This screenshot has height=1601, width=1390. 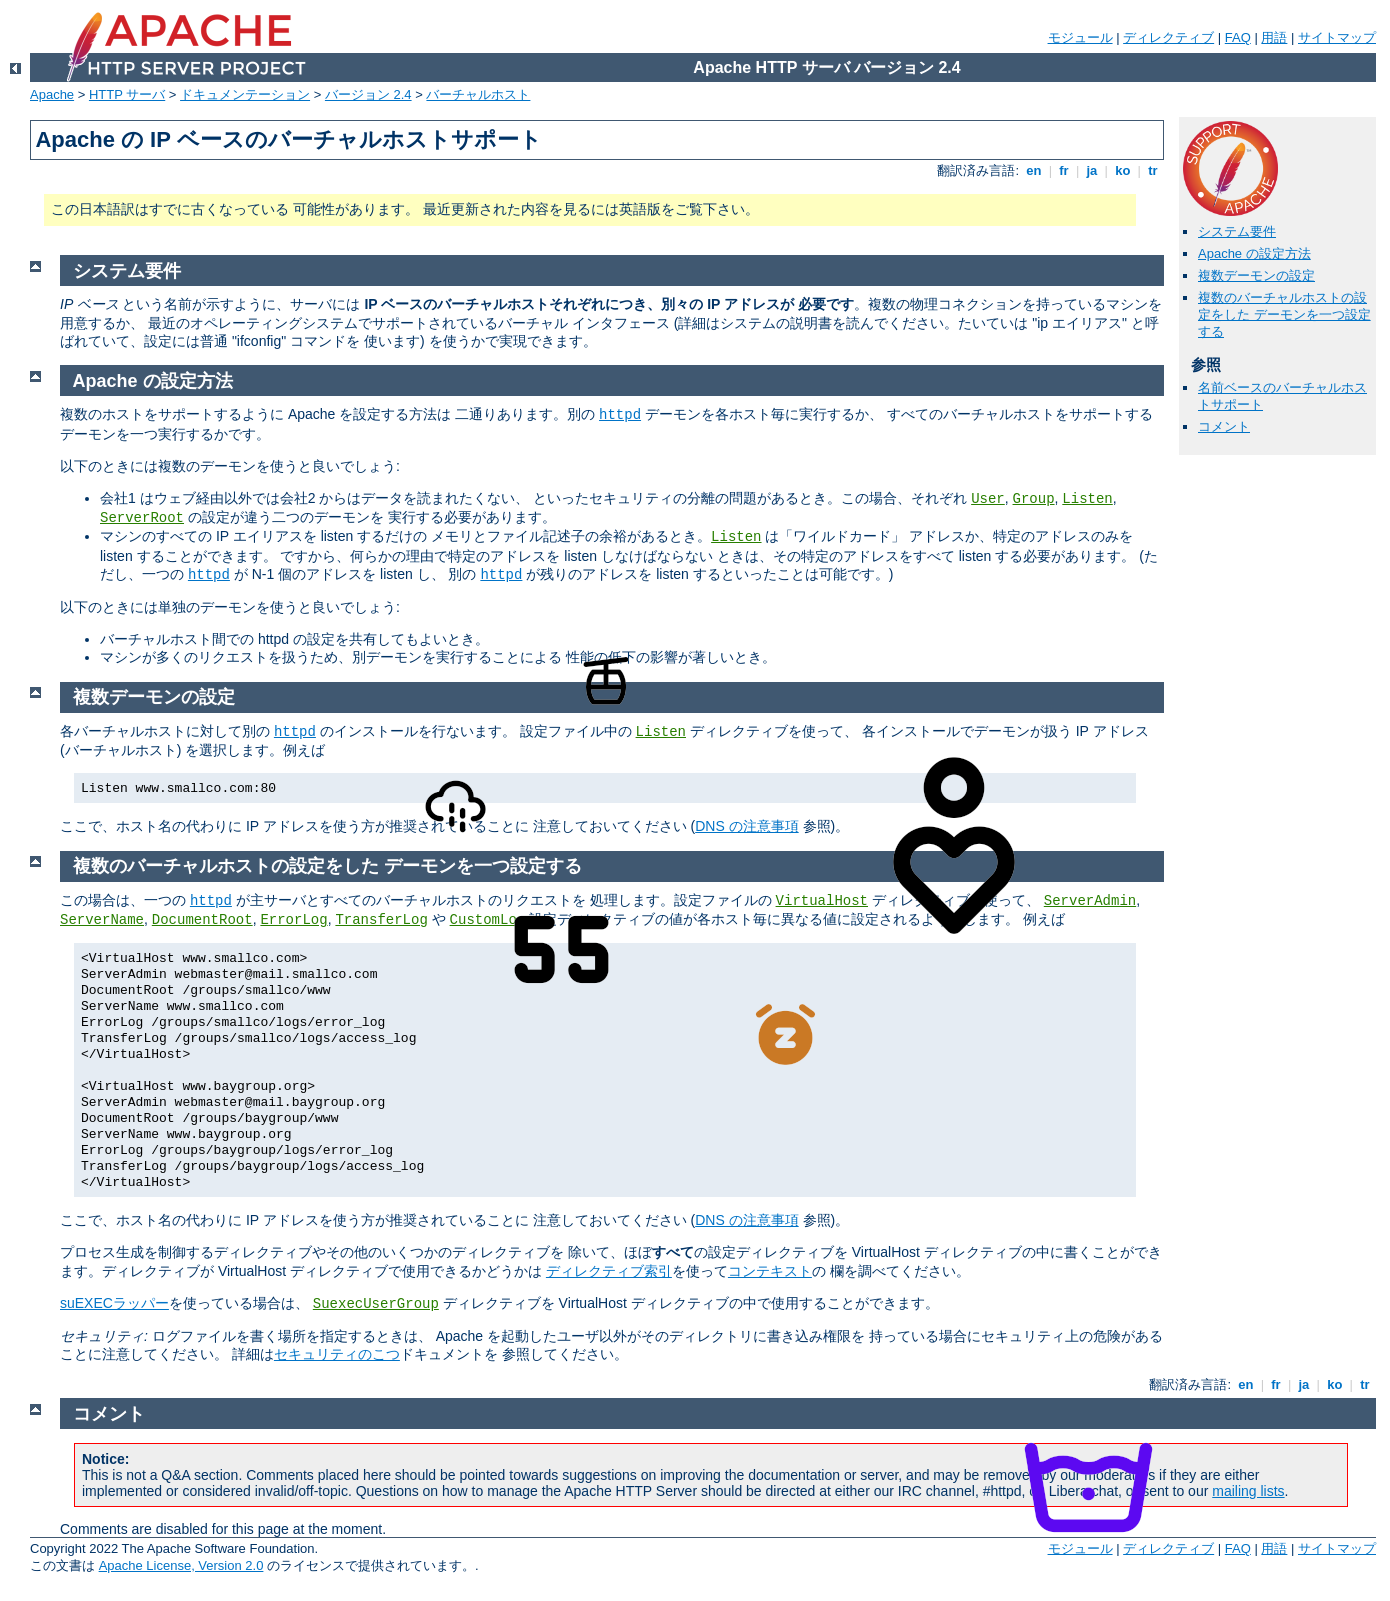 I want to click on show empathy or emotional support features, so click(x=954, y=844).